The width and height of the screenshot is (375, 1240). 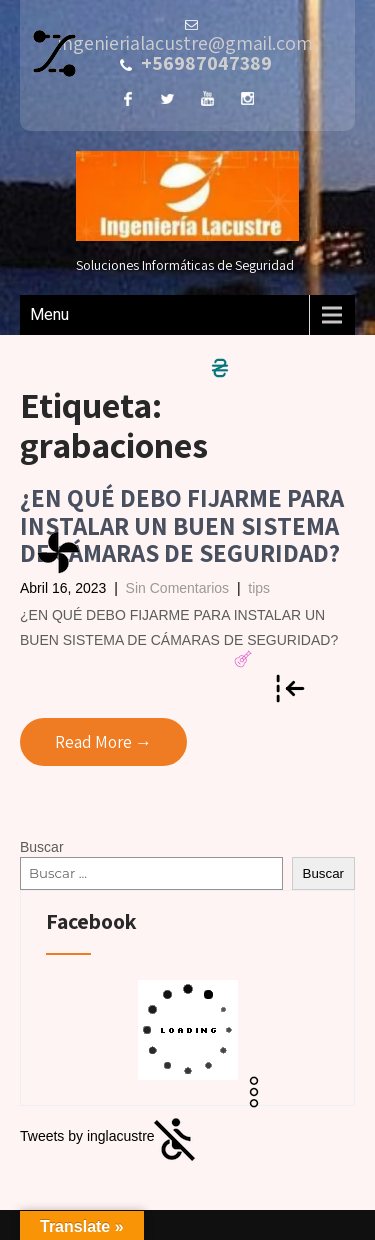 I want to click on indicates Ukrainian hryvnia currency, so click(x=220, y=368).